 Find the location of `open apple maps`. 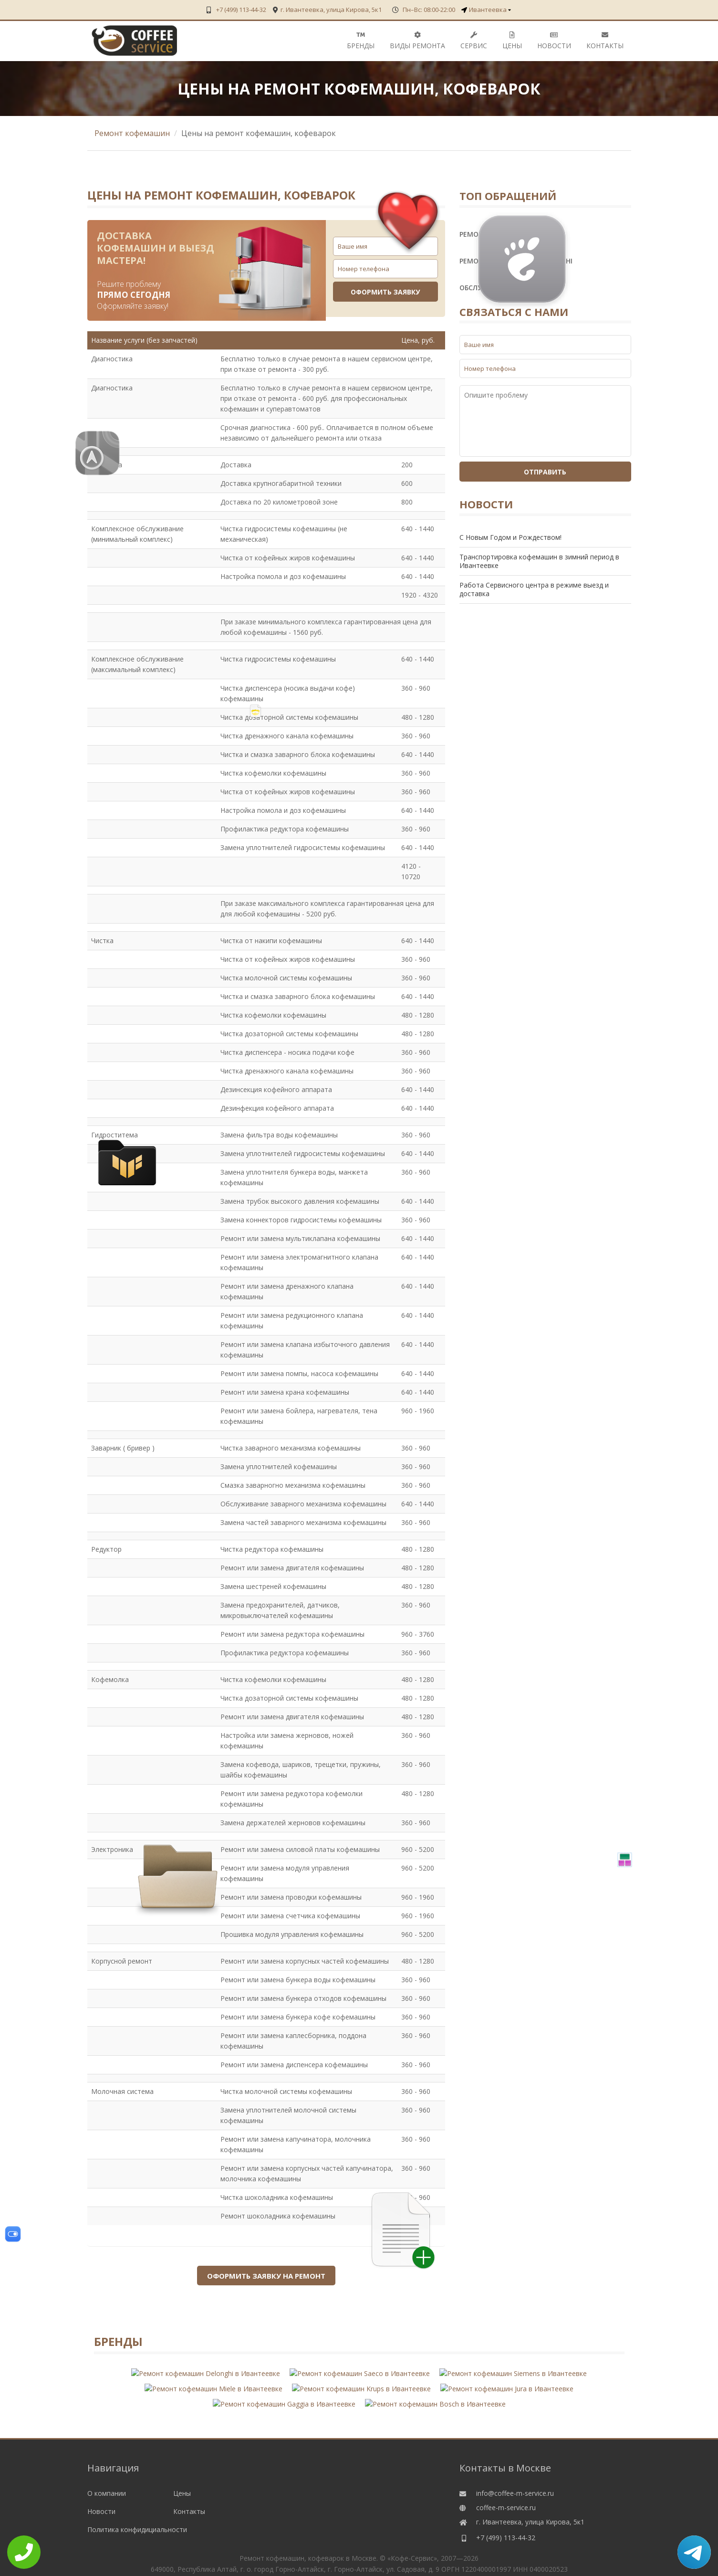

open apple maps is located at coordinates (97, 453).